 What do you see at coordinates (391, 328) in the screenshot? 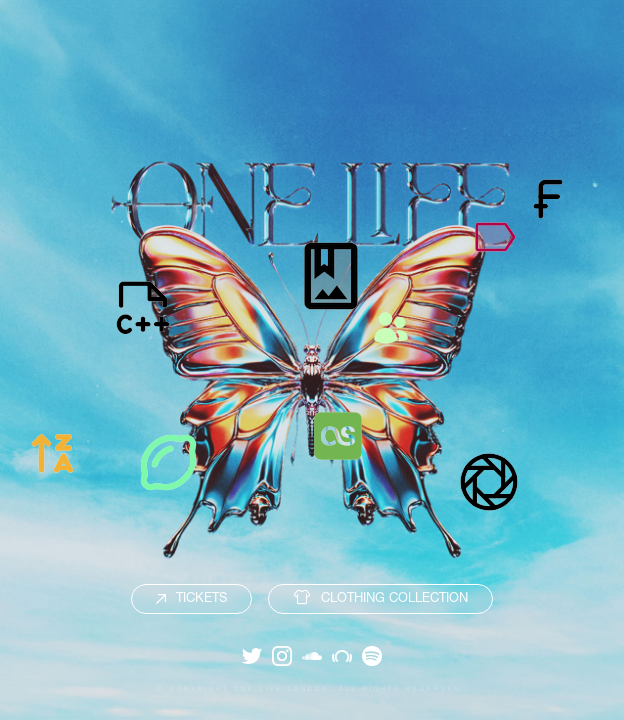
I see `view all users or team members` at bounding box center [391, 328].